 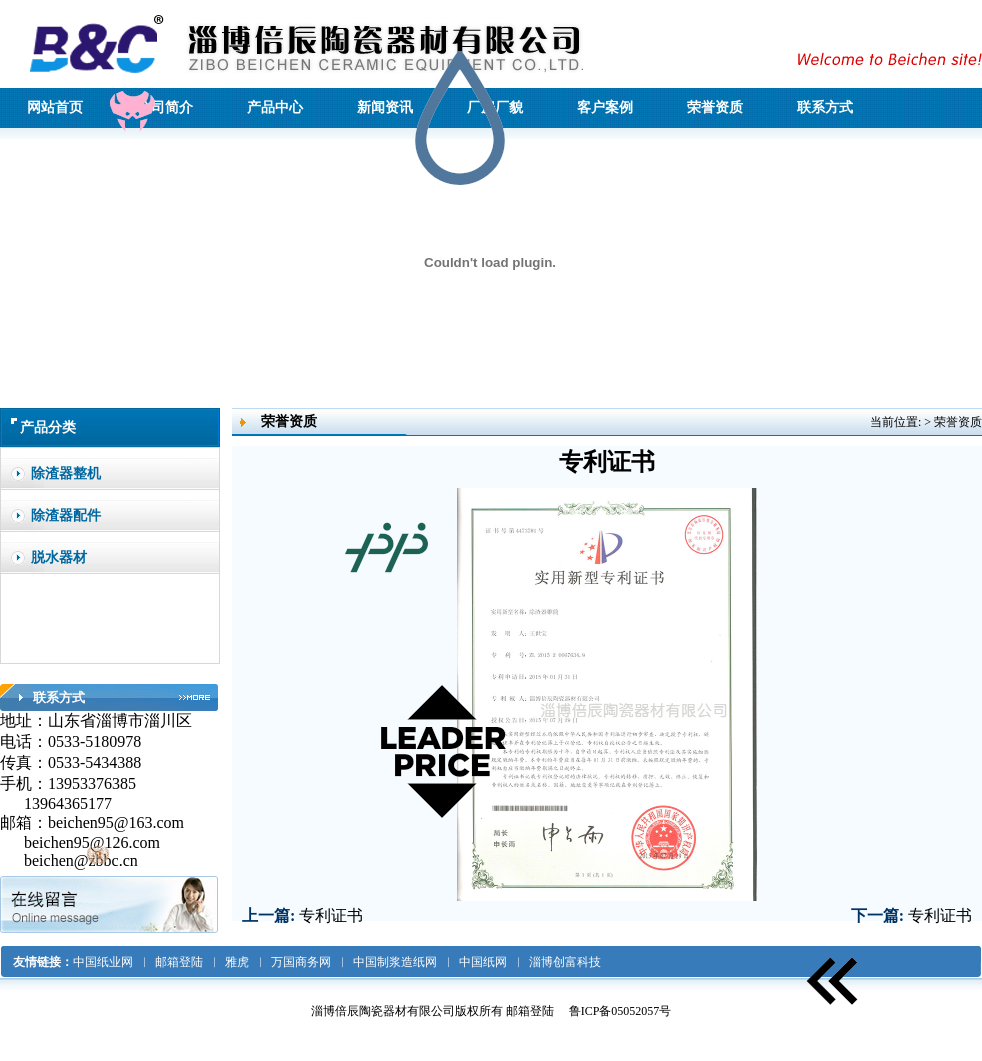 I want to click on moo print and design services logo, so click(x=460, y=118).